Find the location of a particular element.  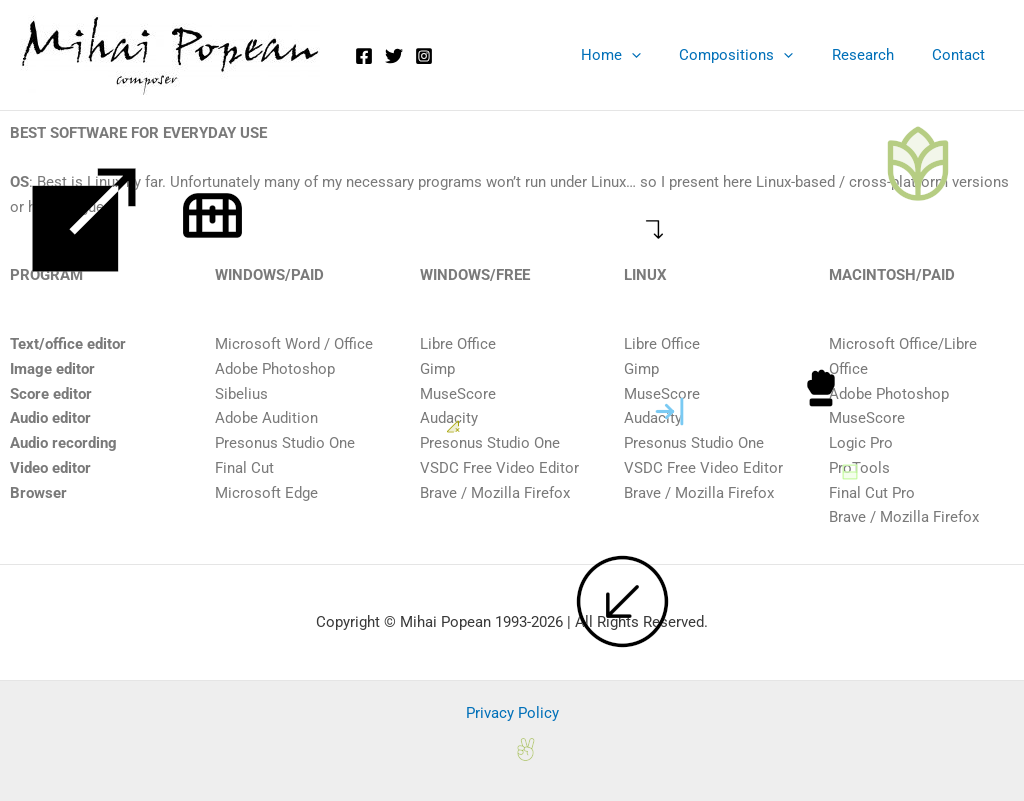

no cellular signal available is located at coordinates (454, 427).